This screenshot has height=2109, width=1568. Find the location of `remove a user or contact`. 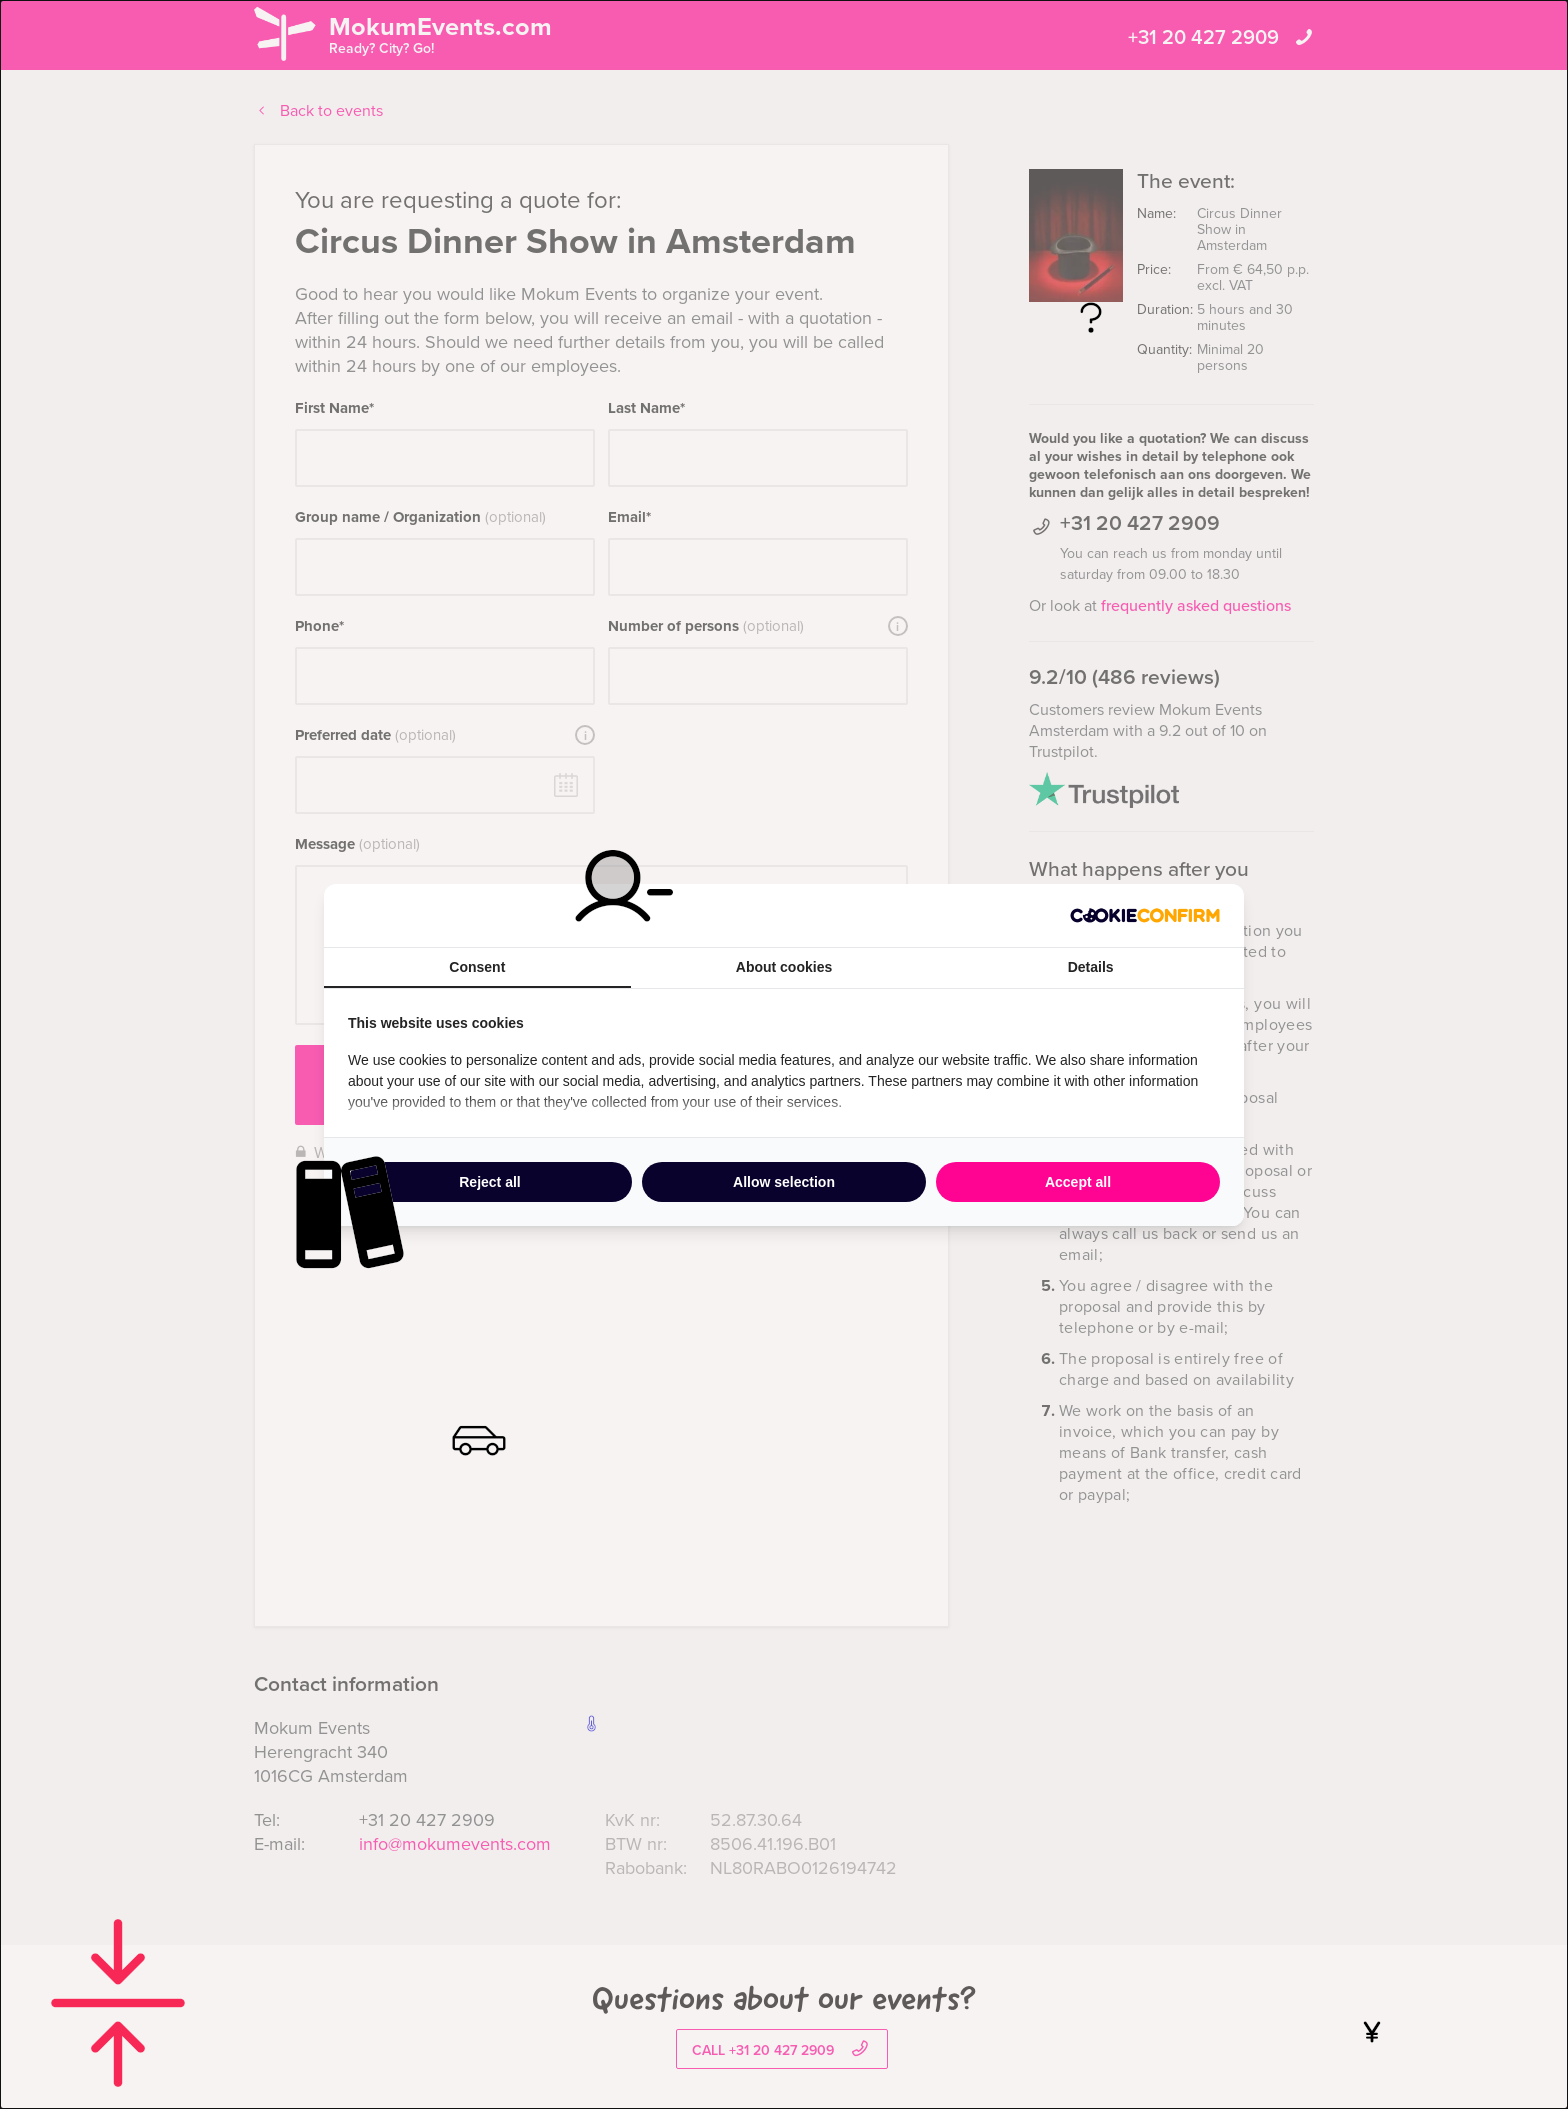

remove a user or contact is located at coordinates (621, 889).